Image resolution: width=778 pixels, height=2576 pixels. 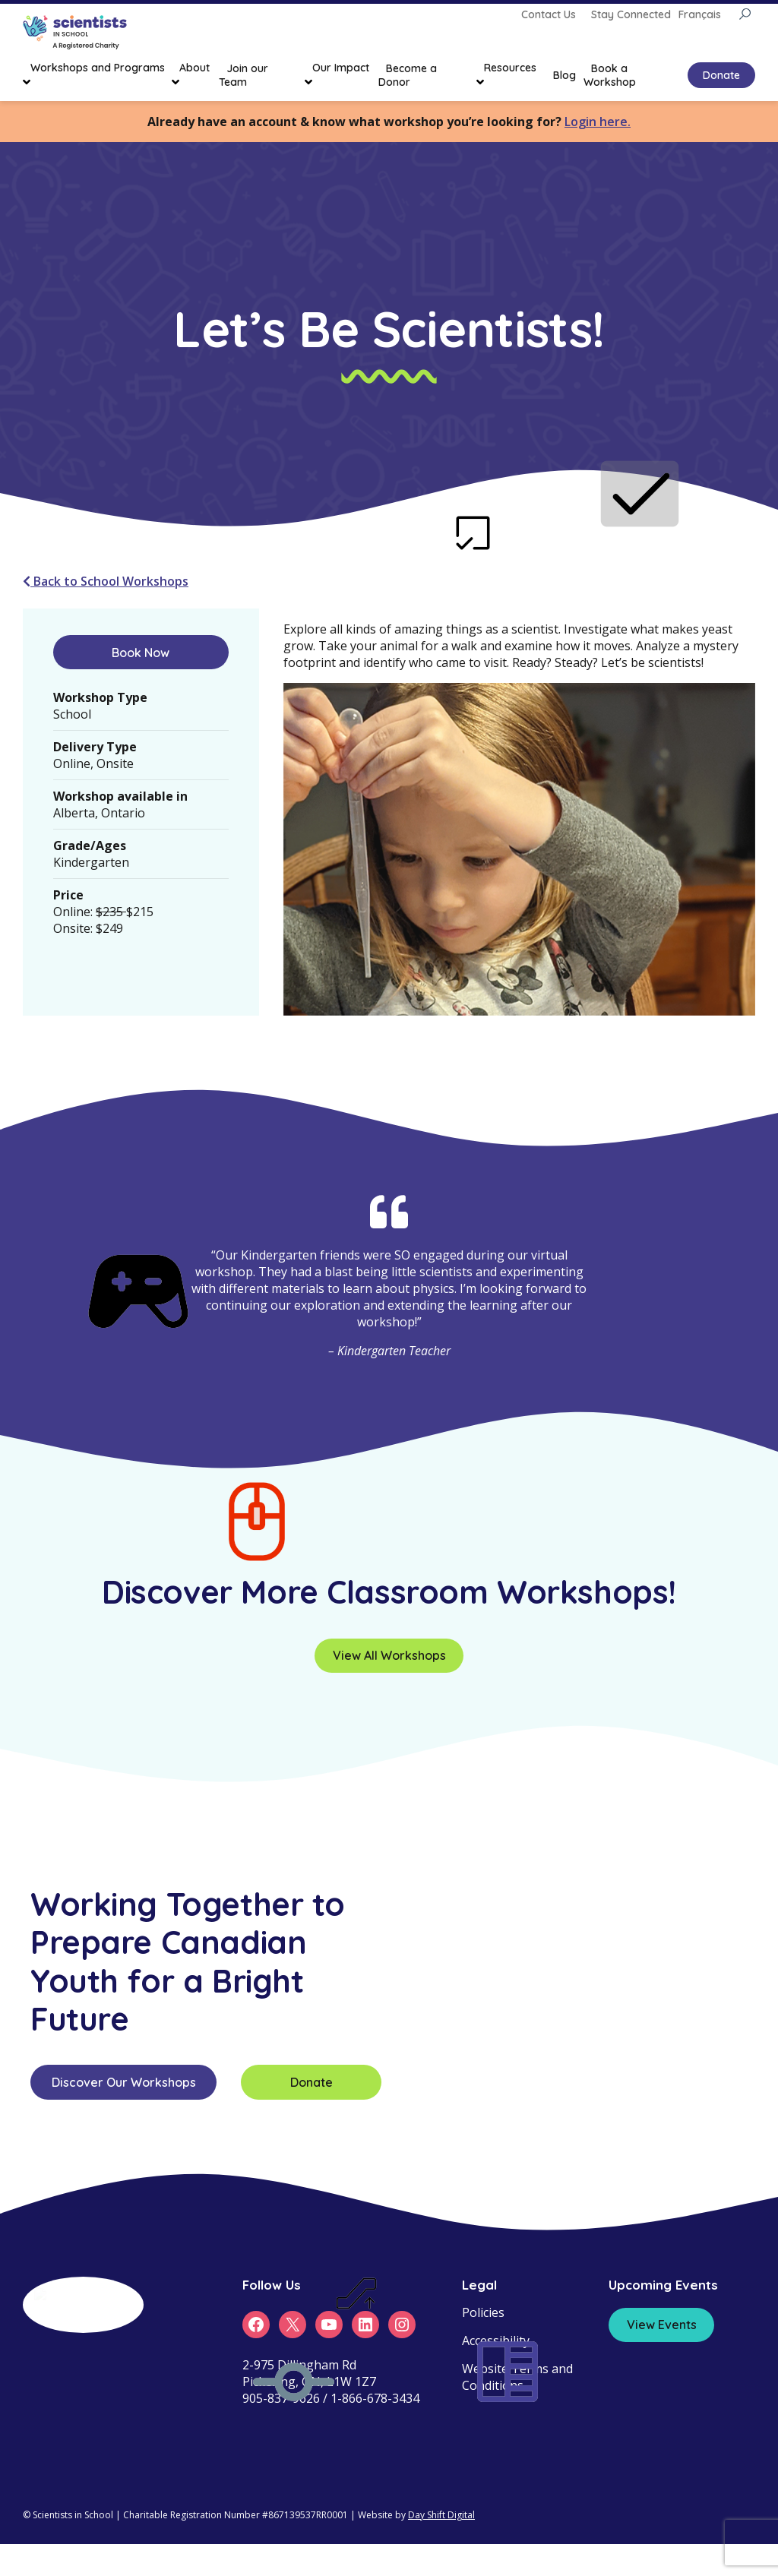 What do you see at coordinates (293, 2382) in the screenshot?
I see `view commit history` at bounding box center [293, 2382].